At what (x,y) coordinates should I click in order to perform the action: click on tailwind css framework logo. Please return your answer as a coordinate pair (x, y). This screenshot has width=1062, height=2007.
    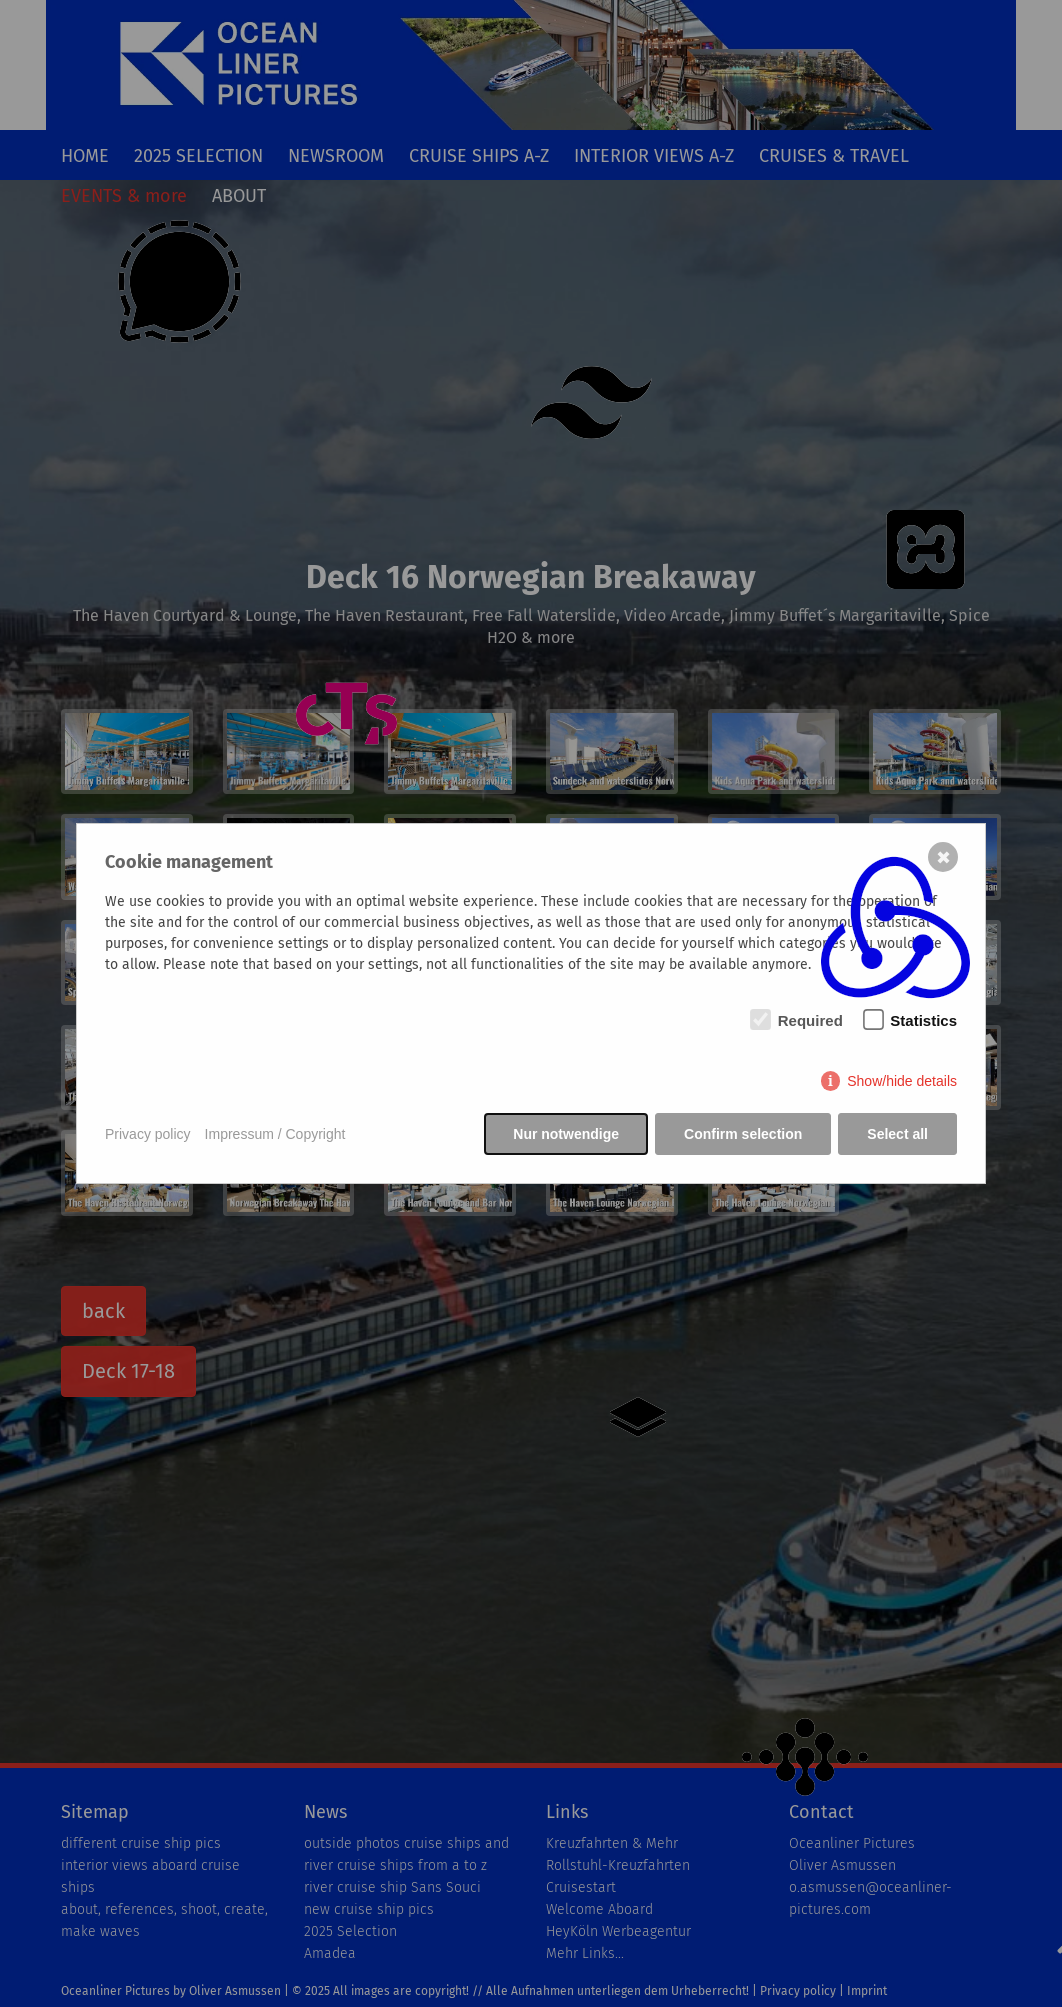
    Looking at the image, I should click on (591, 402).